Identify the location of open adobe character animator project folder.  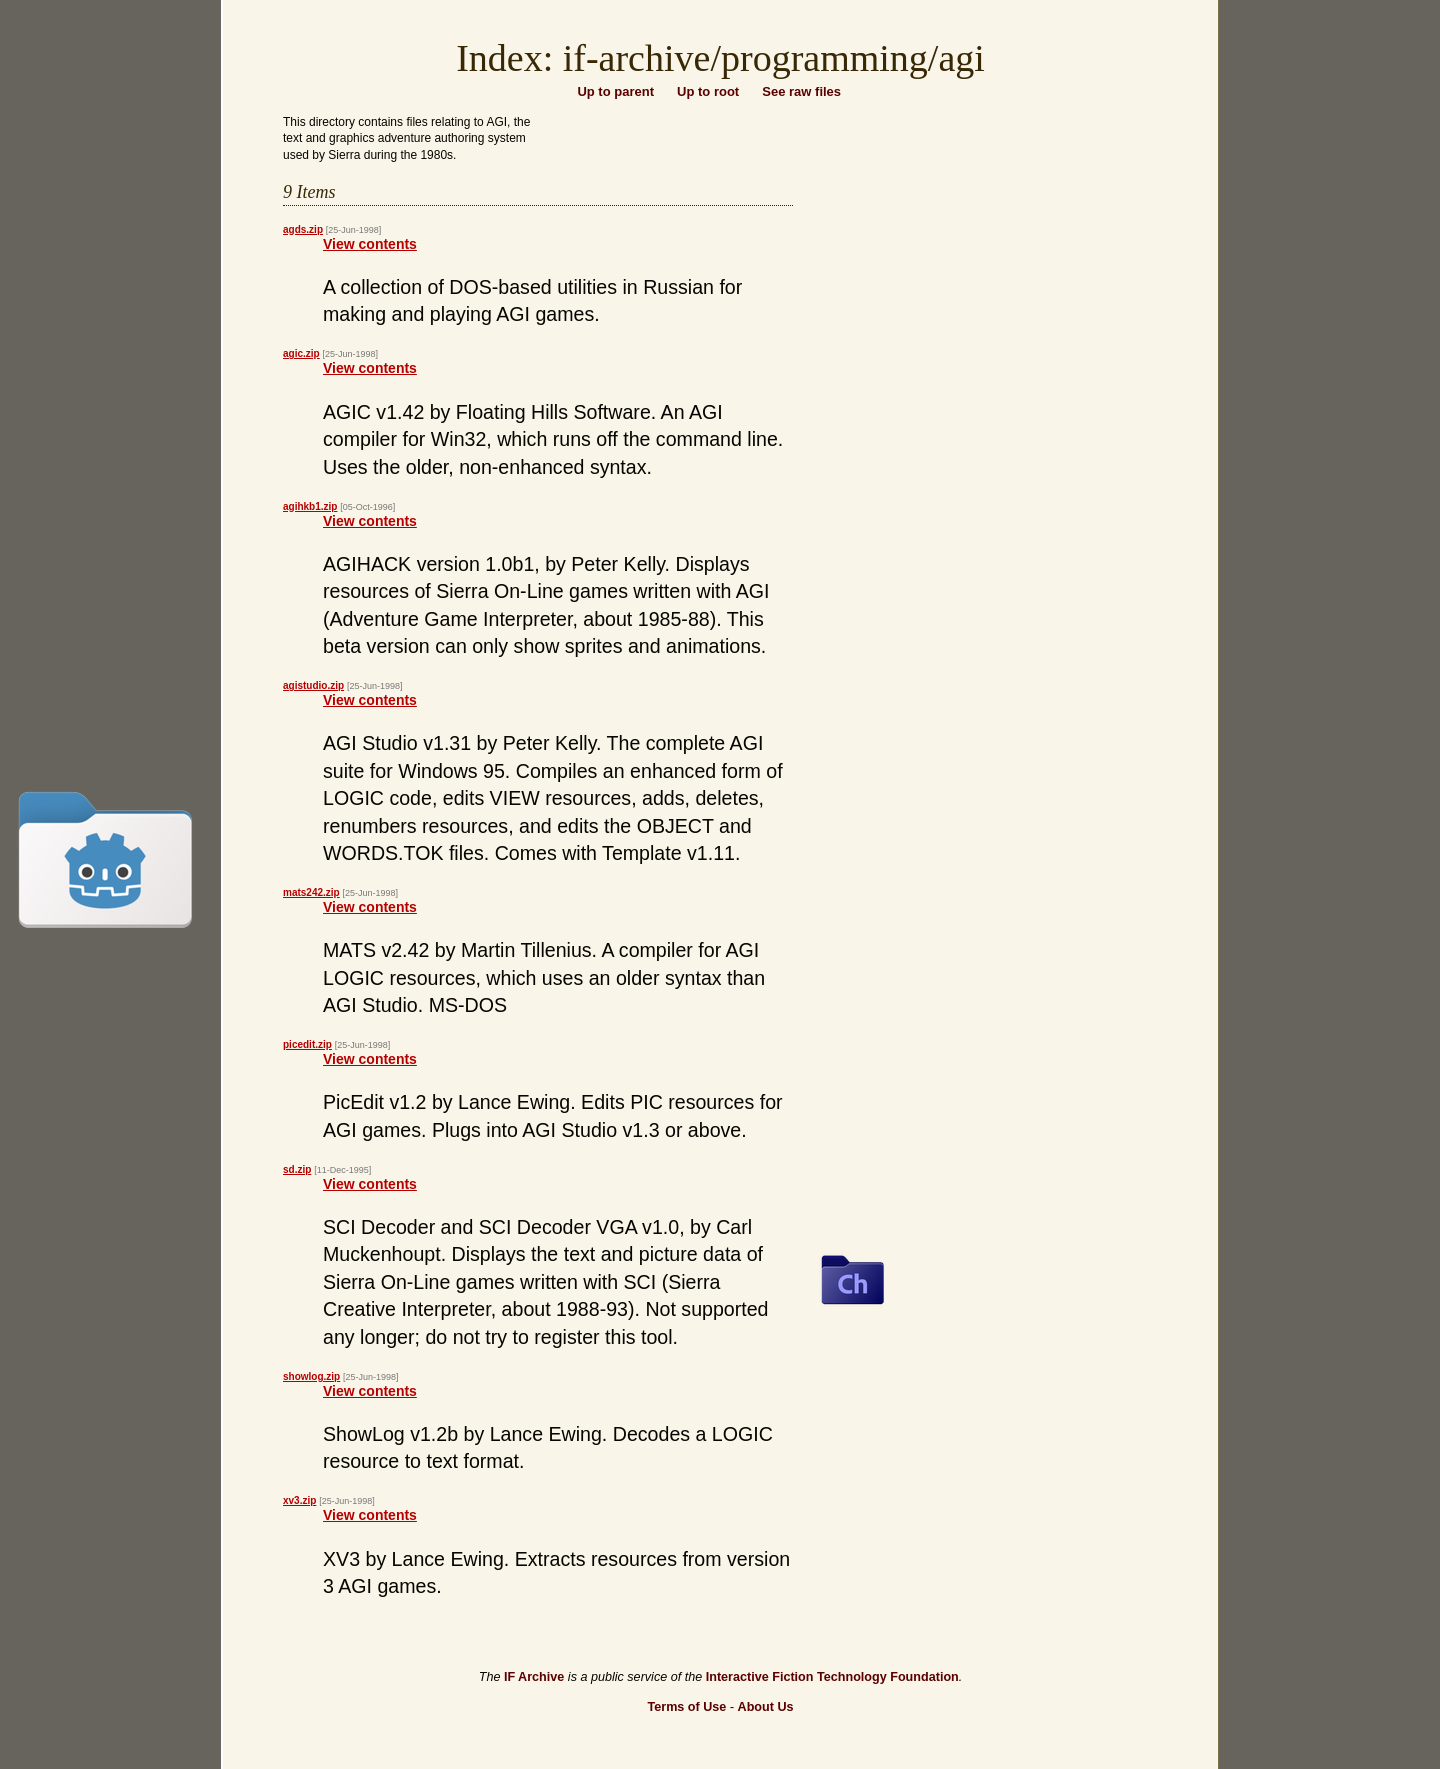
(852, 1281).